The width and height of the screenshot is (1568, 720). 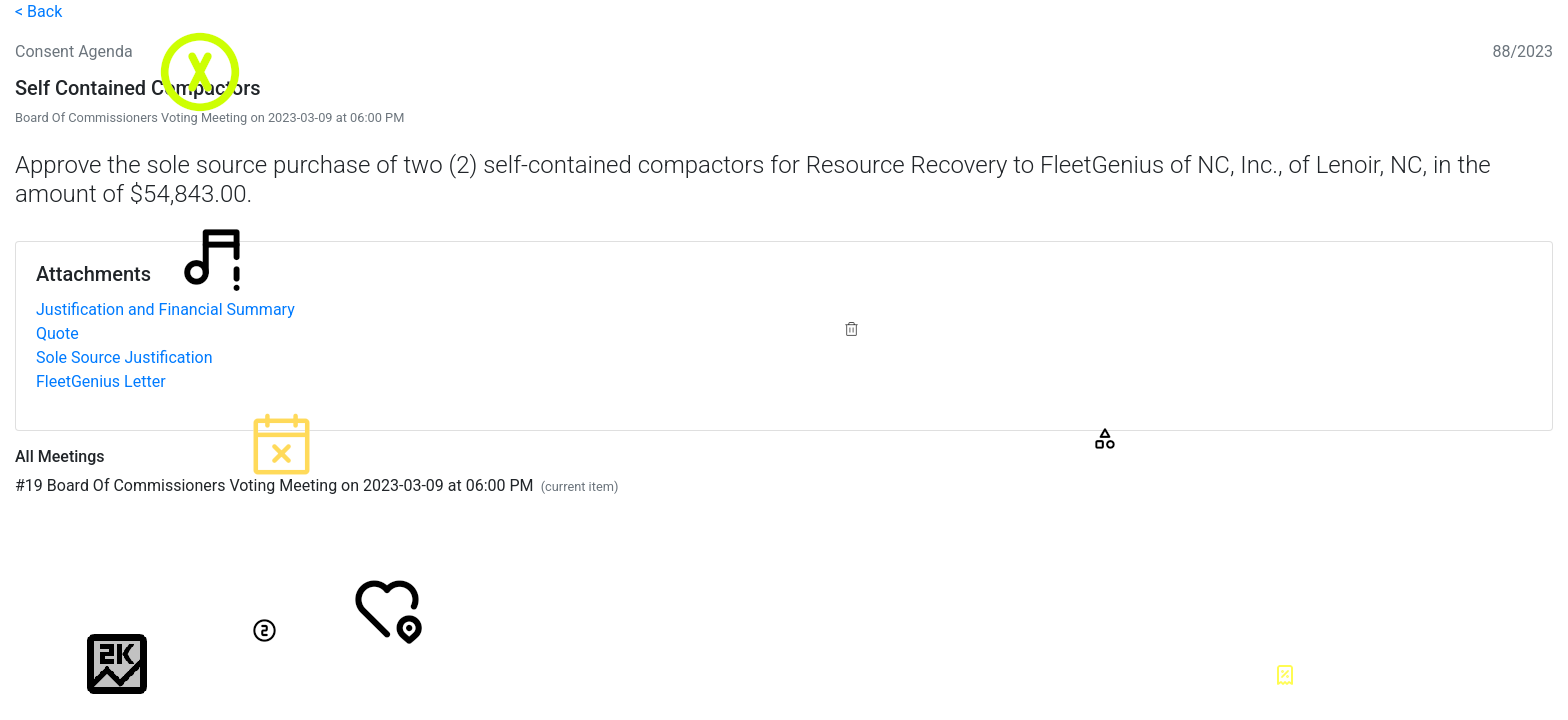 What do you see at coordinates (387, 609) in the screenshot?
I see `save this location to favorites` at bounding box center [387, 609].